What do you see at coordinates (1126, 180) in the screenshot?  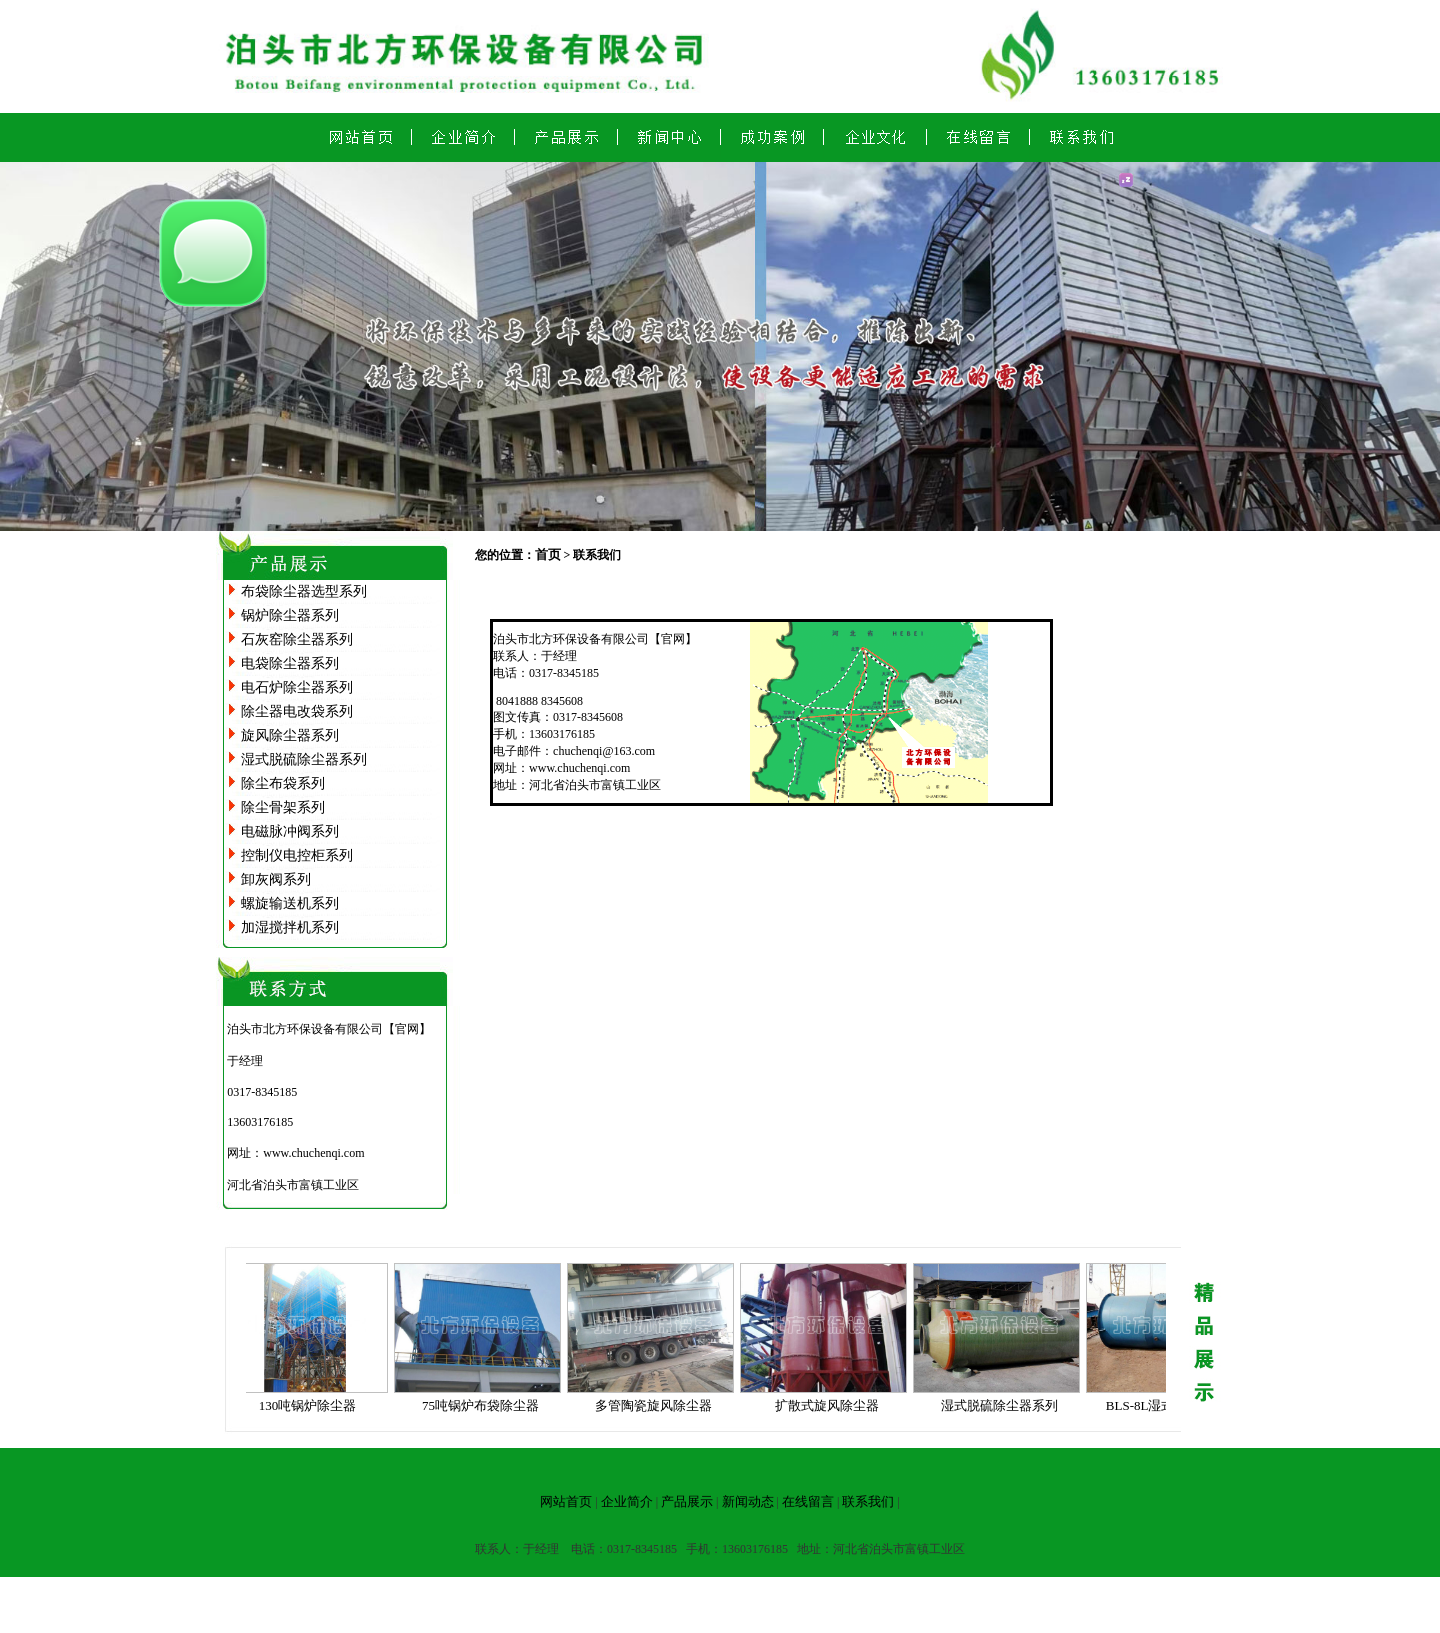 I see `put your mac into hibernate or sleep mode` at bounding box center [1126, 180].